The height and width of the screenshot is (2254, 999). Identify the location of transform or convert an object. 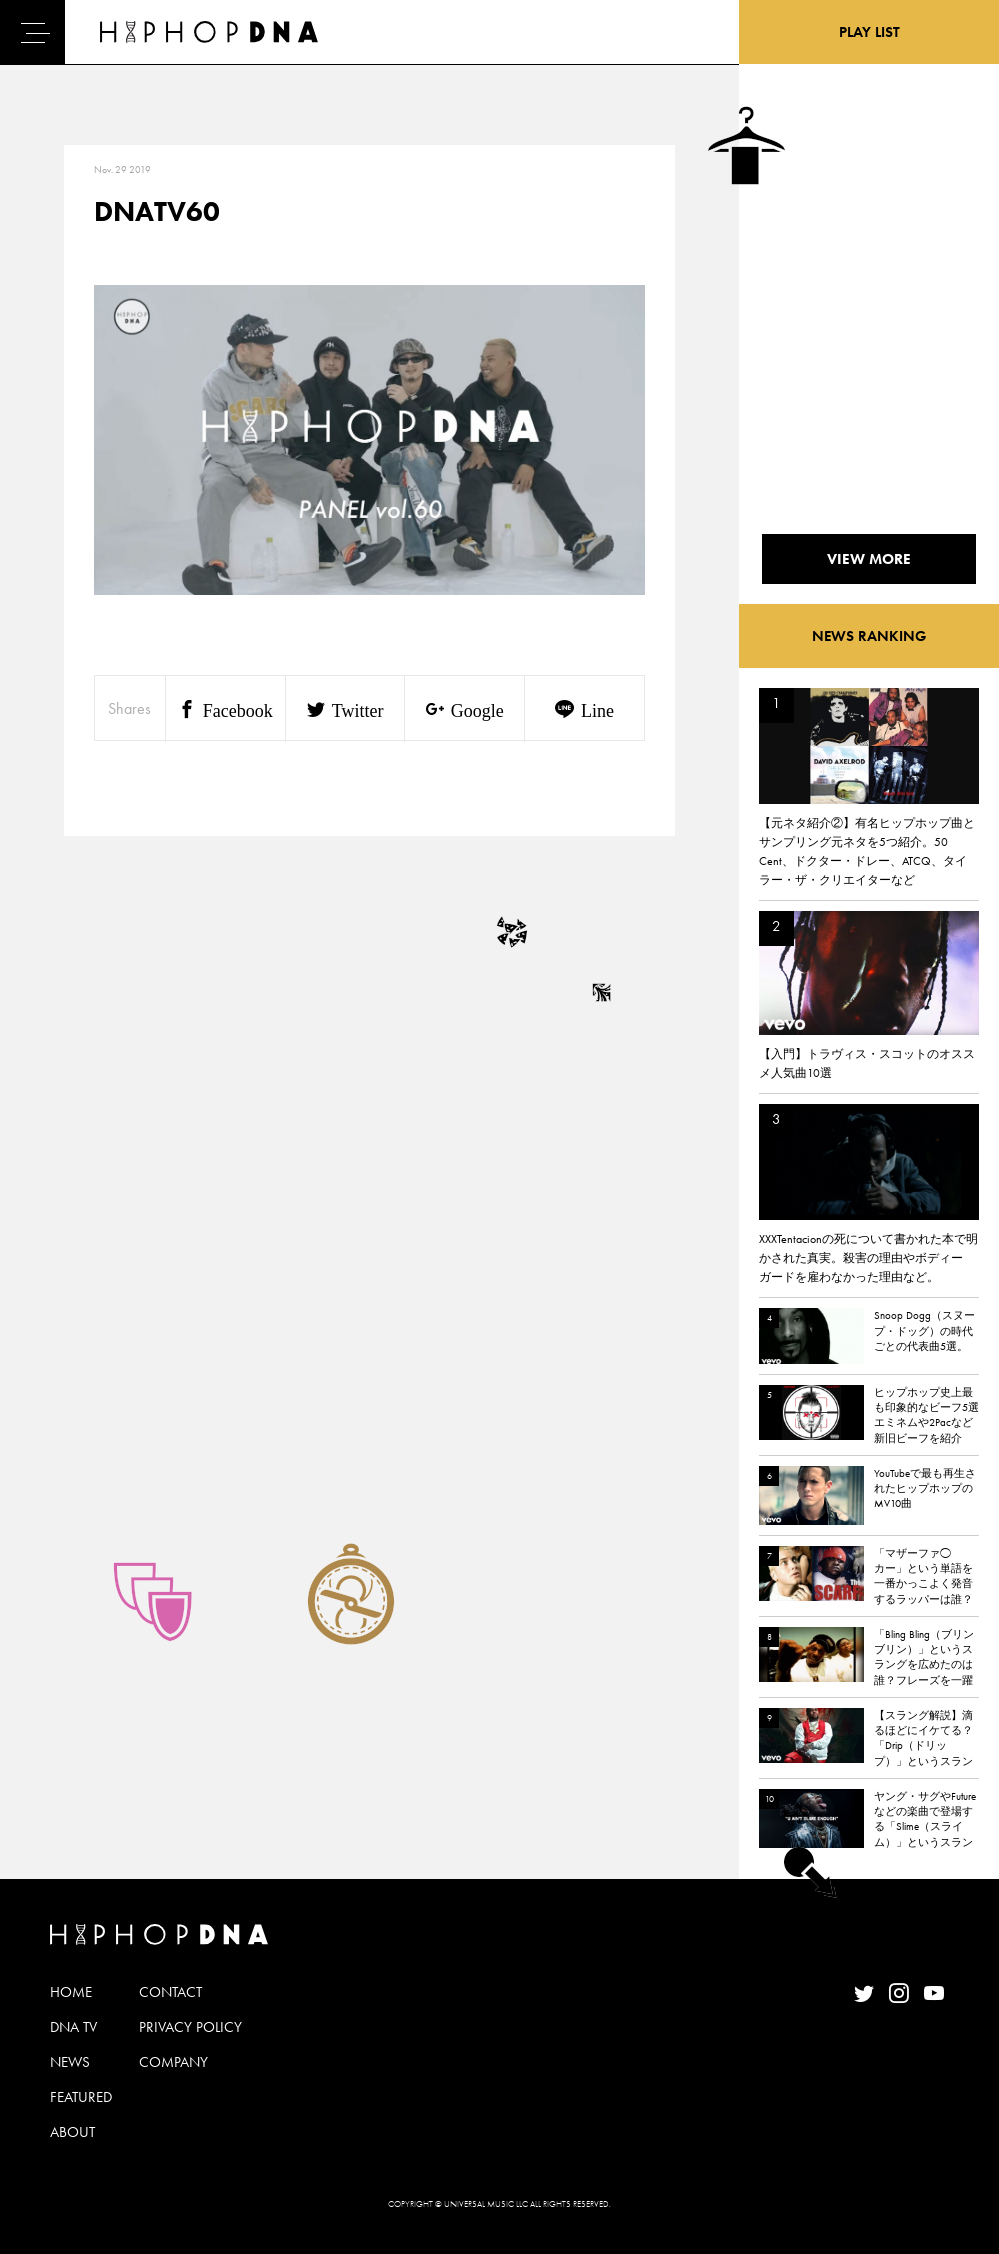
(819, 1882).